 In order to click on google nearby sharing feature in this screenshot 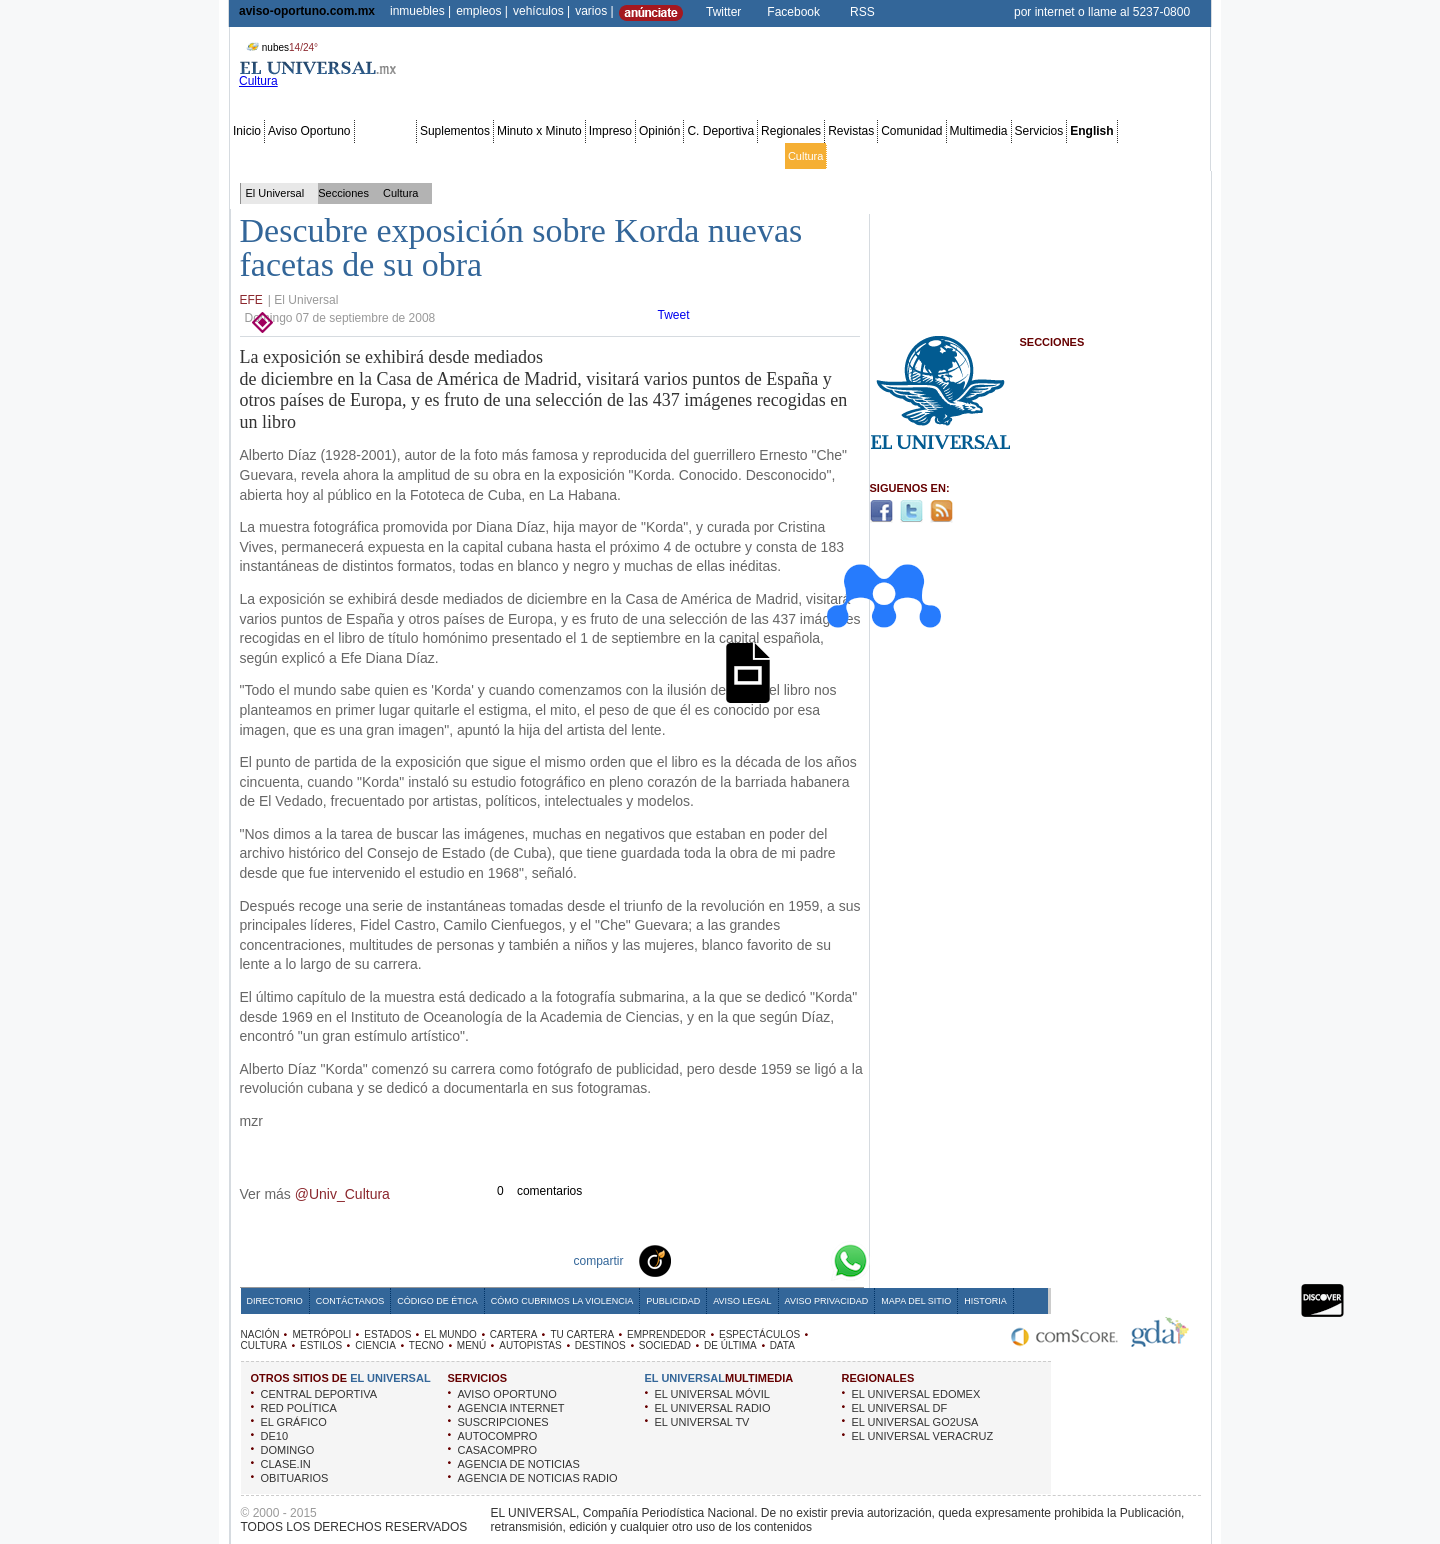, I will do `click(262, 322)`.